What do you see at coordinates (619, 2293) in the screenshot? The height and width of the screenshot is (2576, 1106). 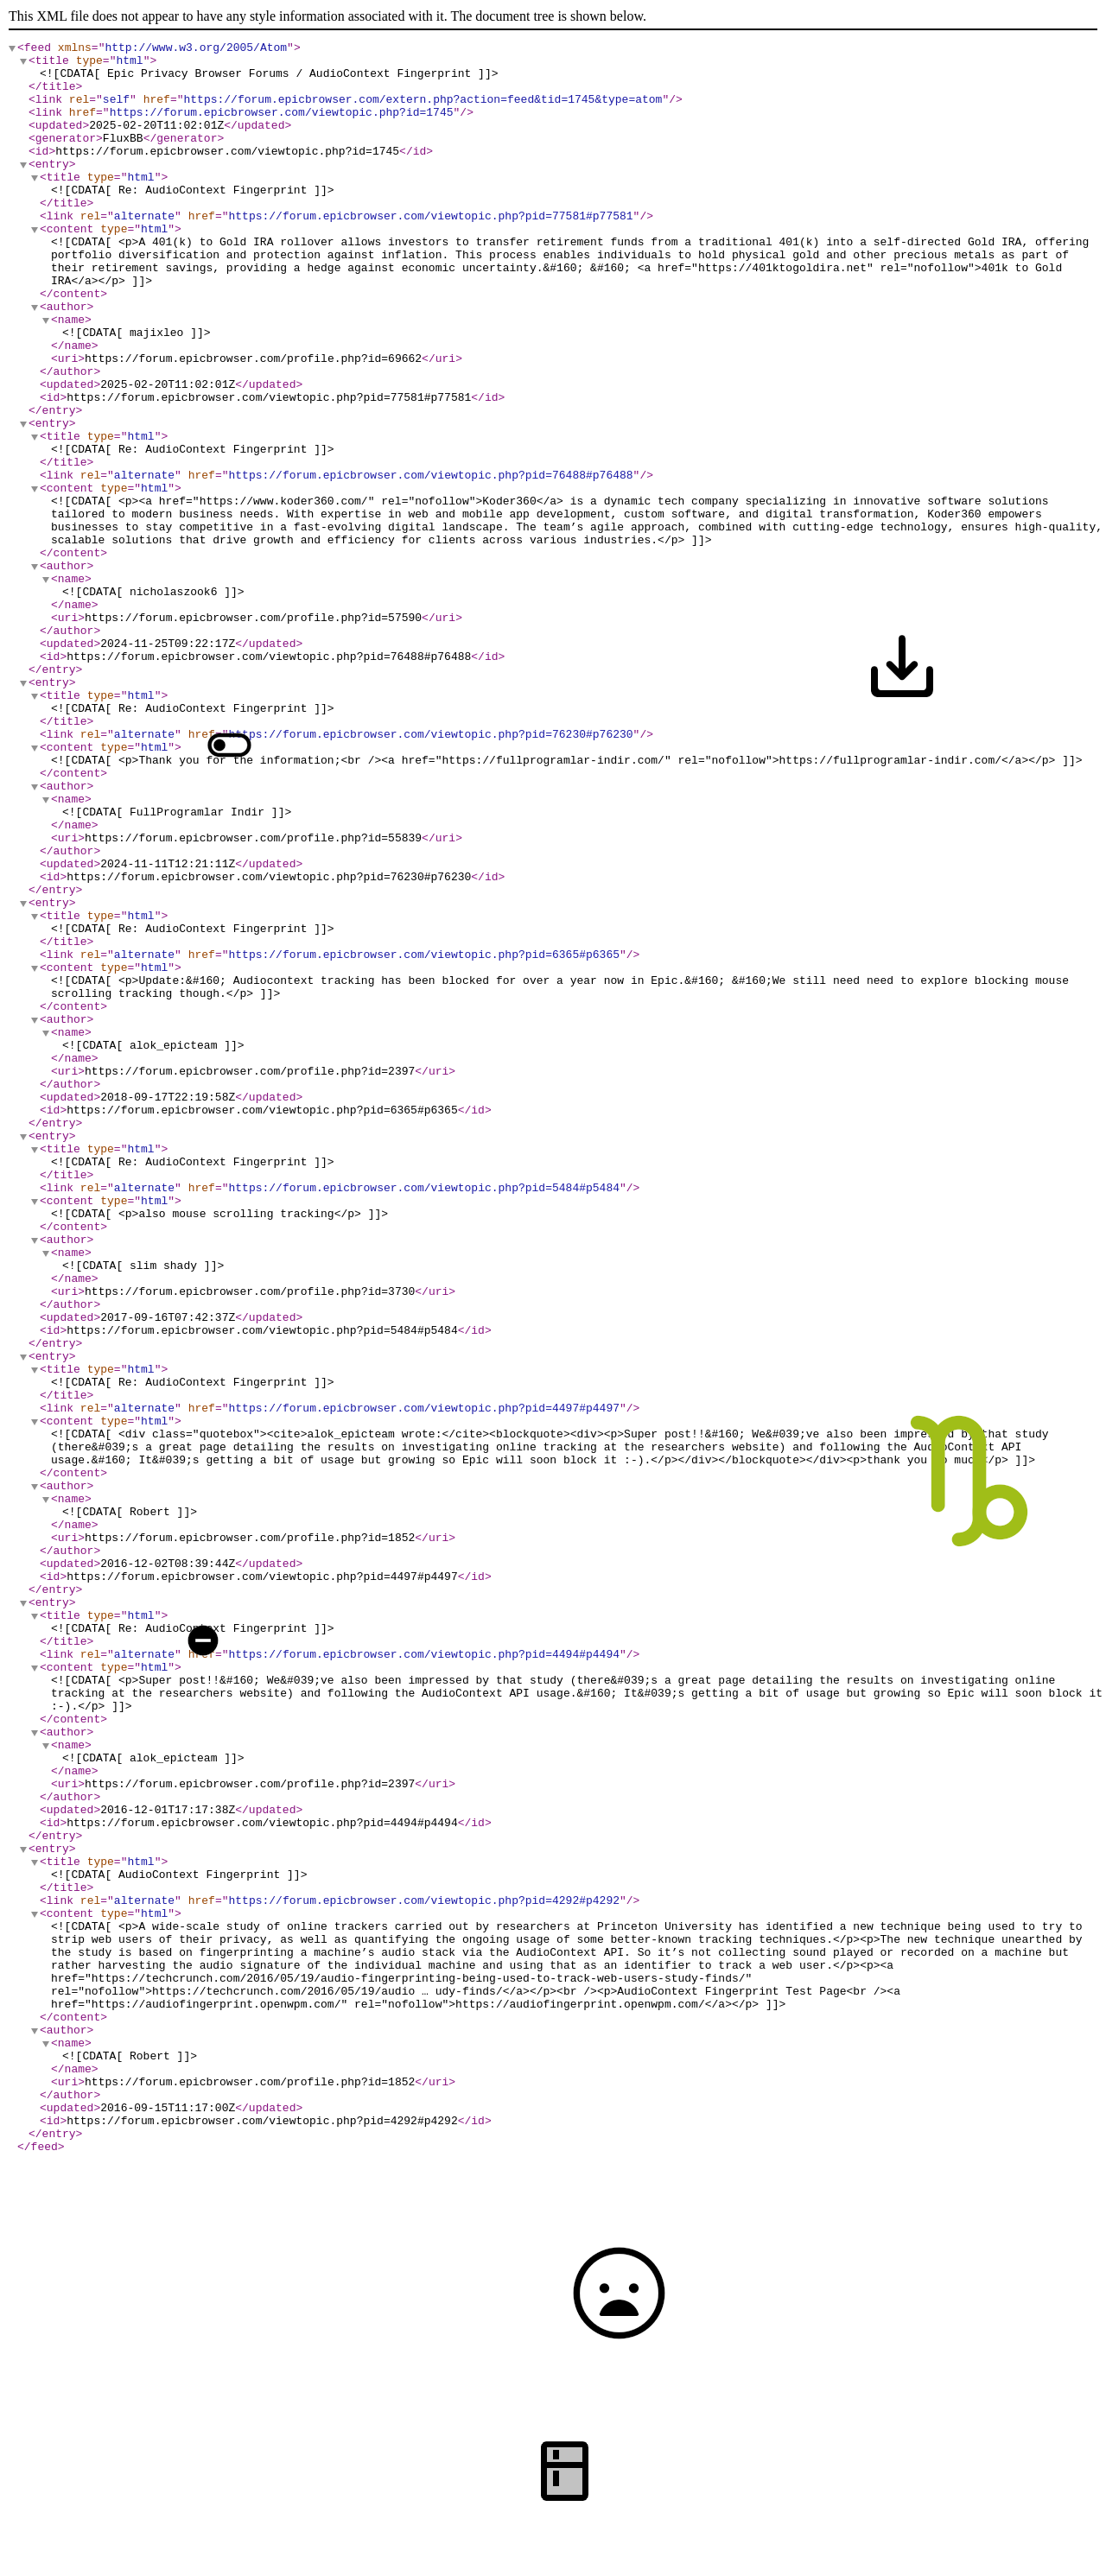 I see `express disappointment or negative feedback` at bounding box center [619, 2293].